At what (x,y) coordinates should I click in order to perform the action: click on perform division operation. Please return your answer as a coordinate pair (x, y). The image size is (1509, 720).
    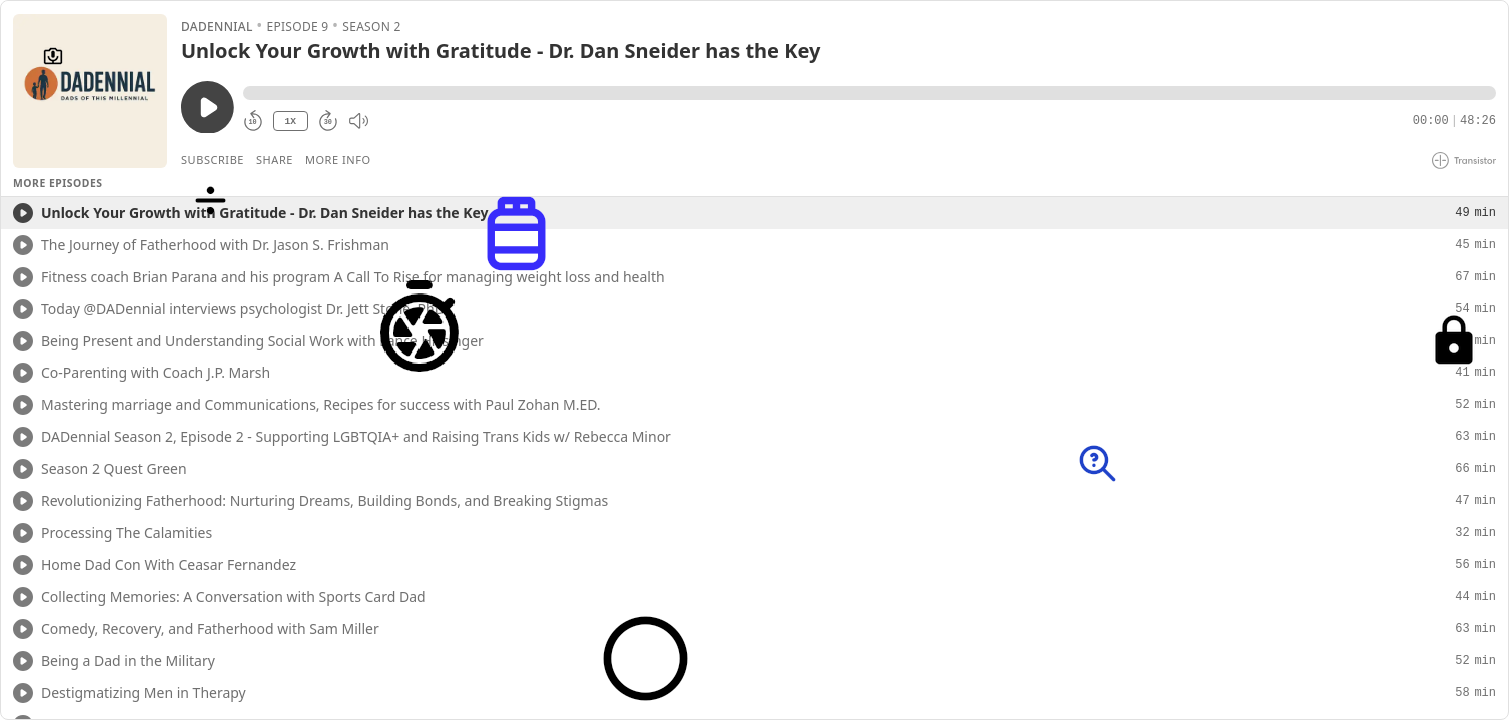
    Looking at the image, I should click on (210, 200).